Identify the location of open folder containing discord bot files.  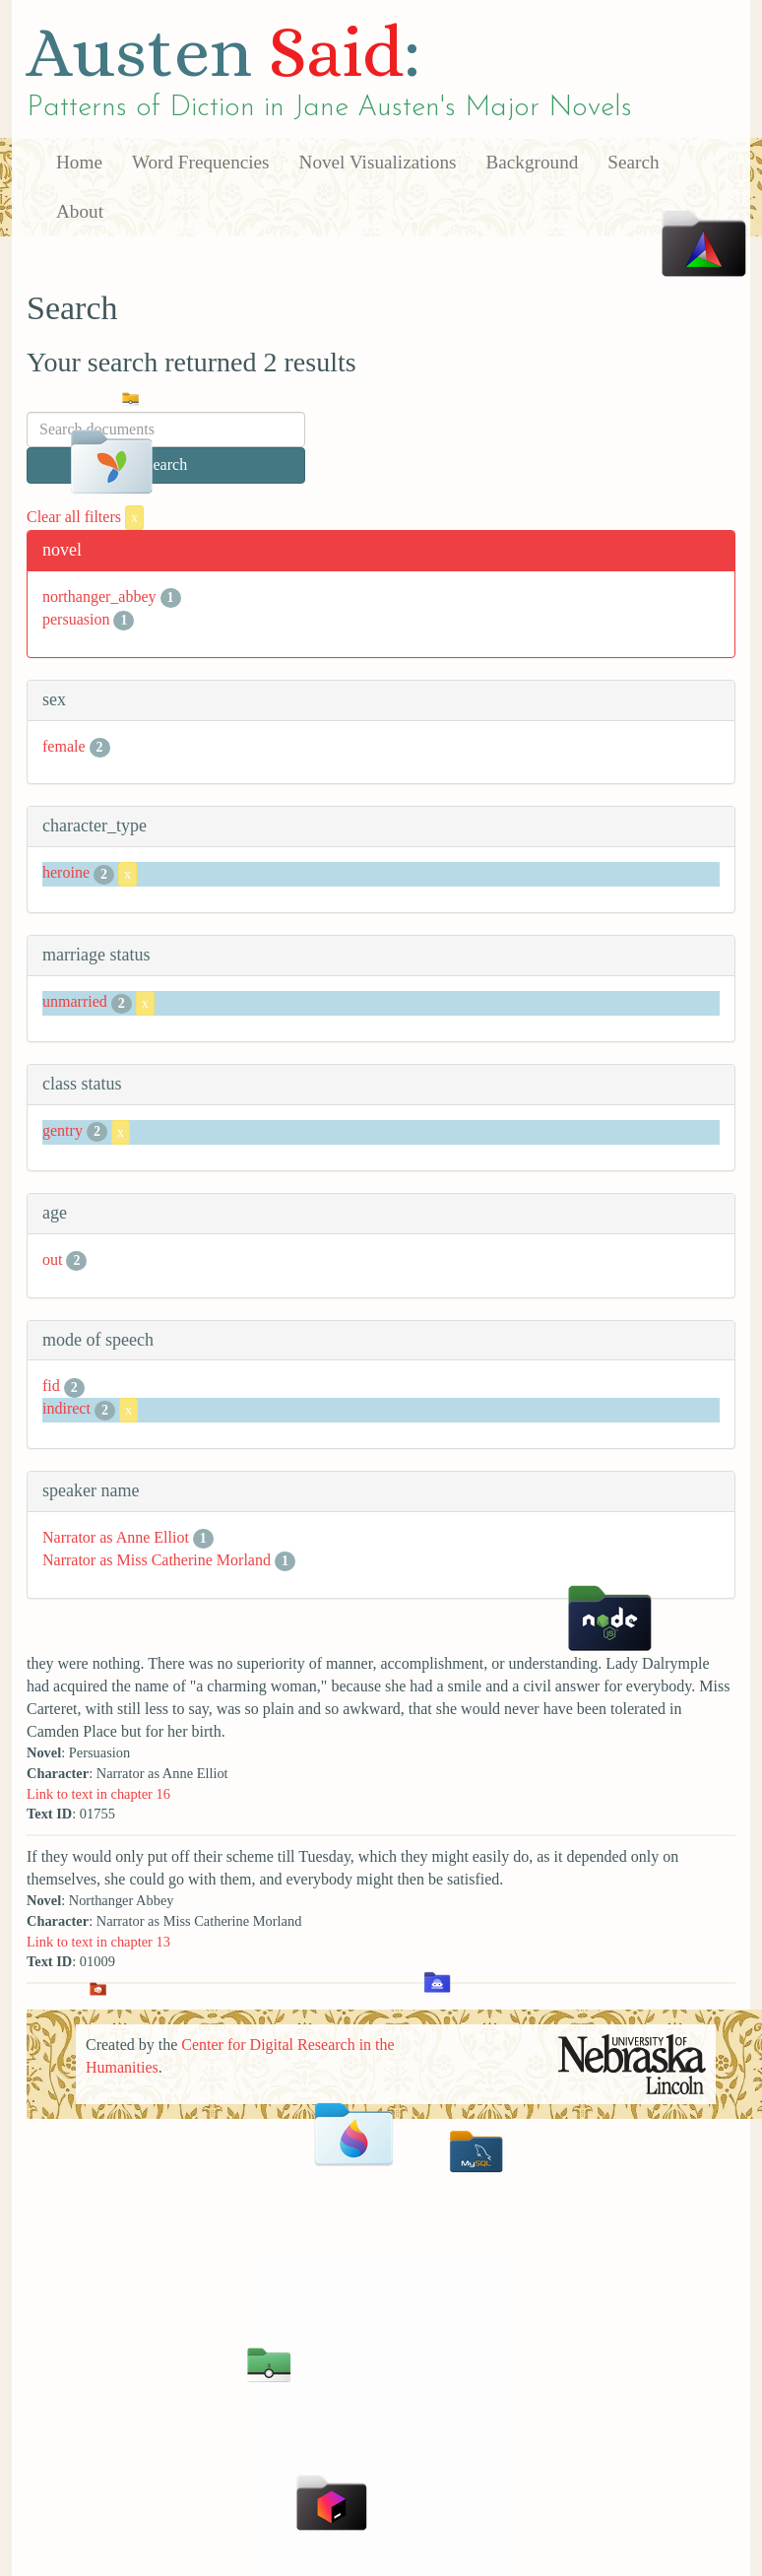
(437, 1983).